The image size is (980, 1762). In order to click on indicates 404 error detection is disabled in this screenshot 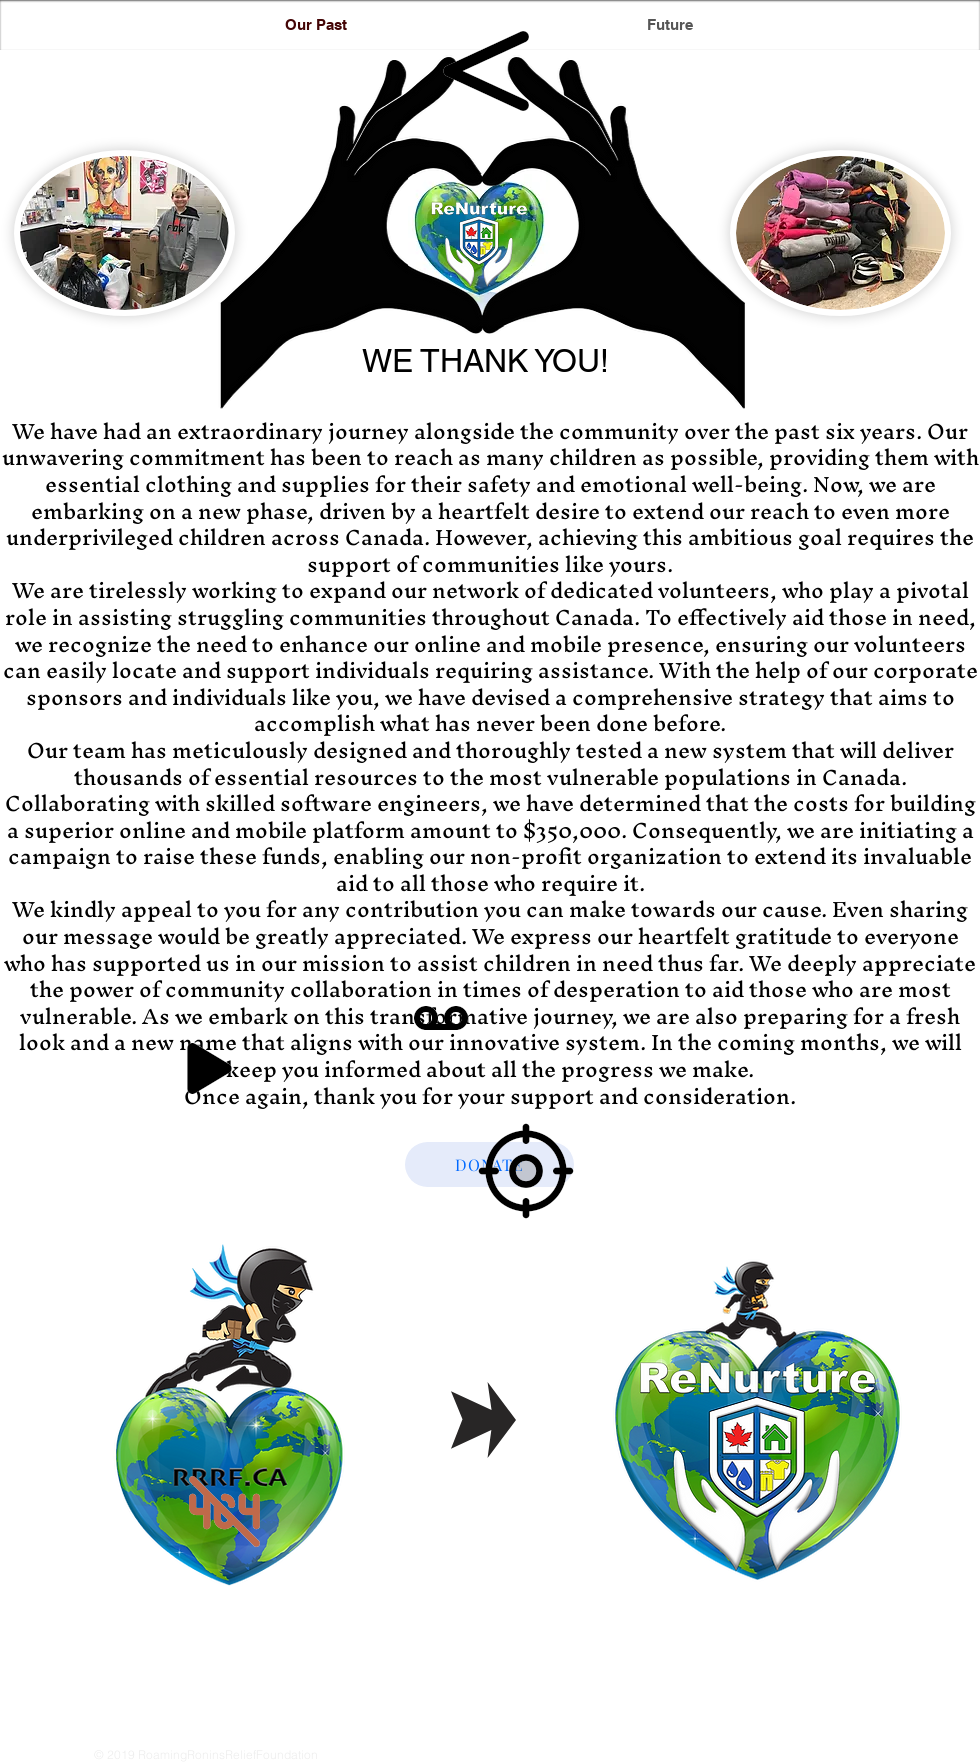, I will do `click(224, 1511)`.